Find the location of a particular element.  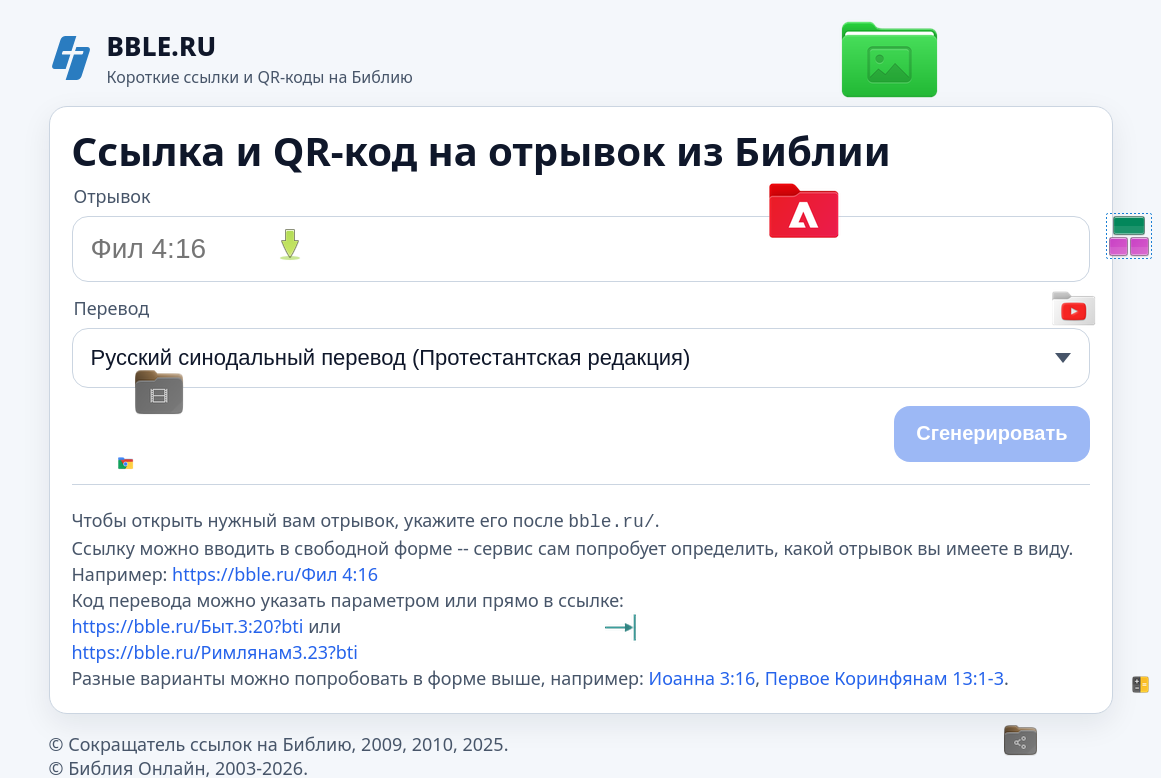

select all items in the current view is located at coordinates (1129, 236).